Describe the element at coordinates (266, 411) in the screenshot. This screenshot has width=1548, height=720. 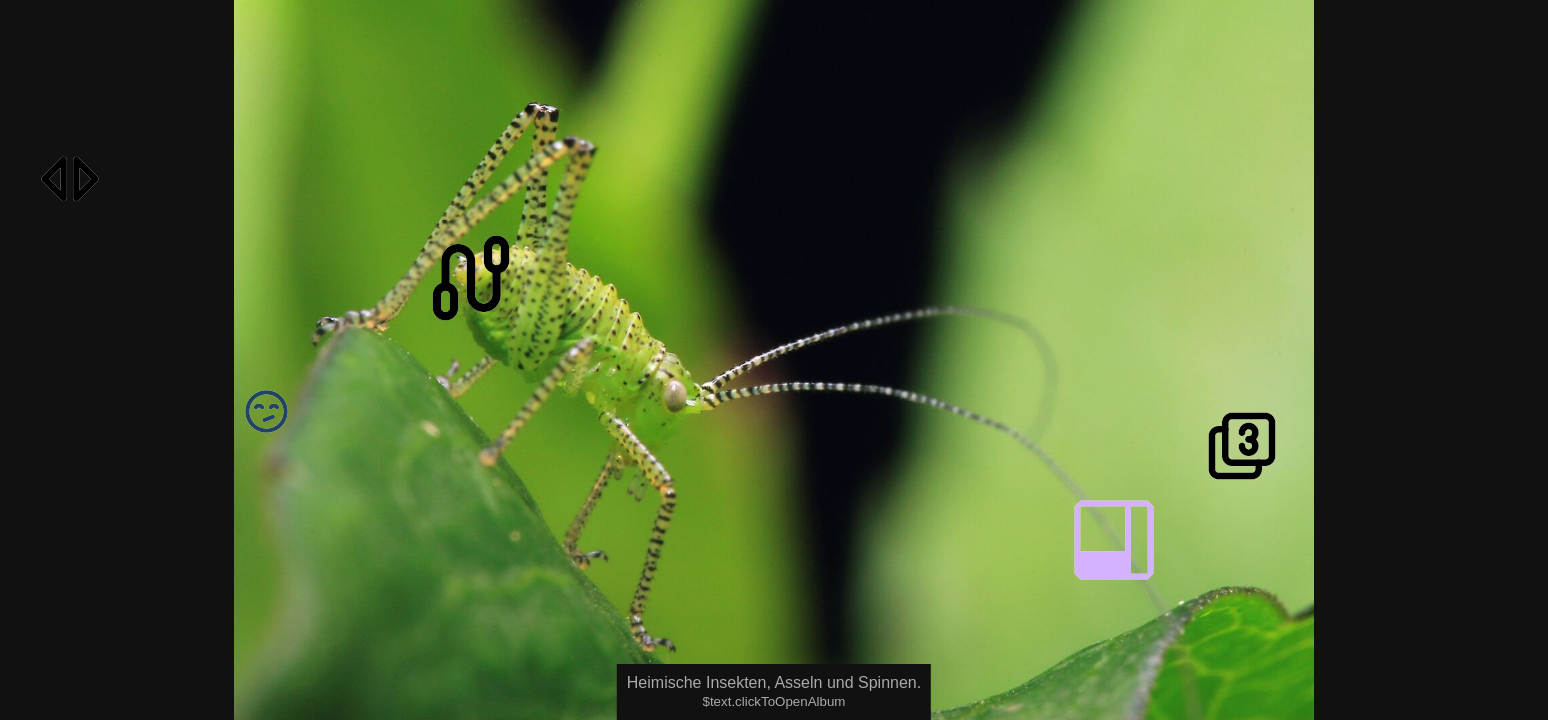
I see `indicate dissatisfaction or negative feedback` at that location.